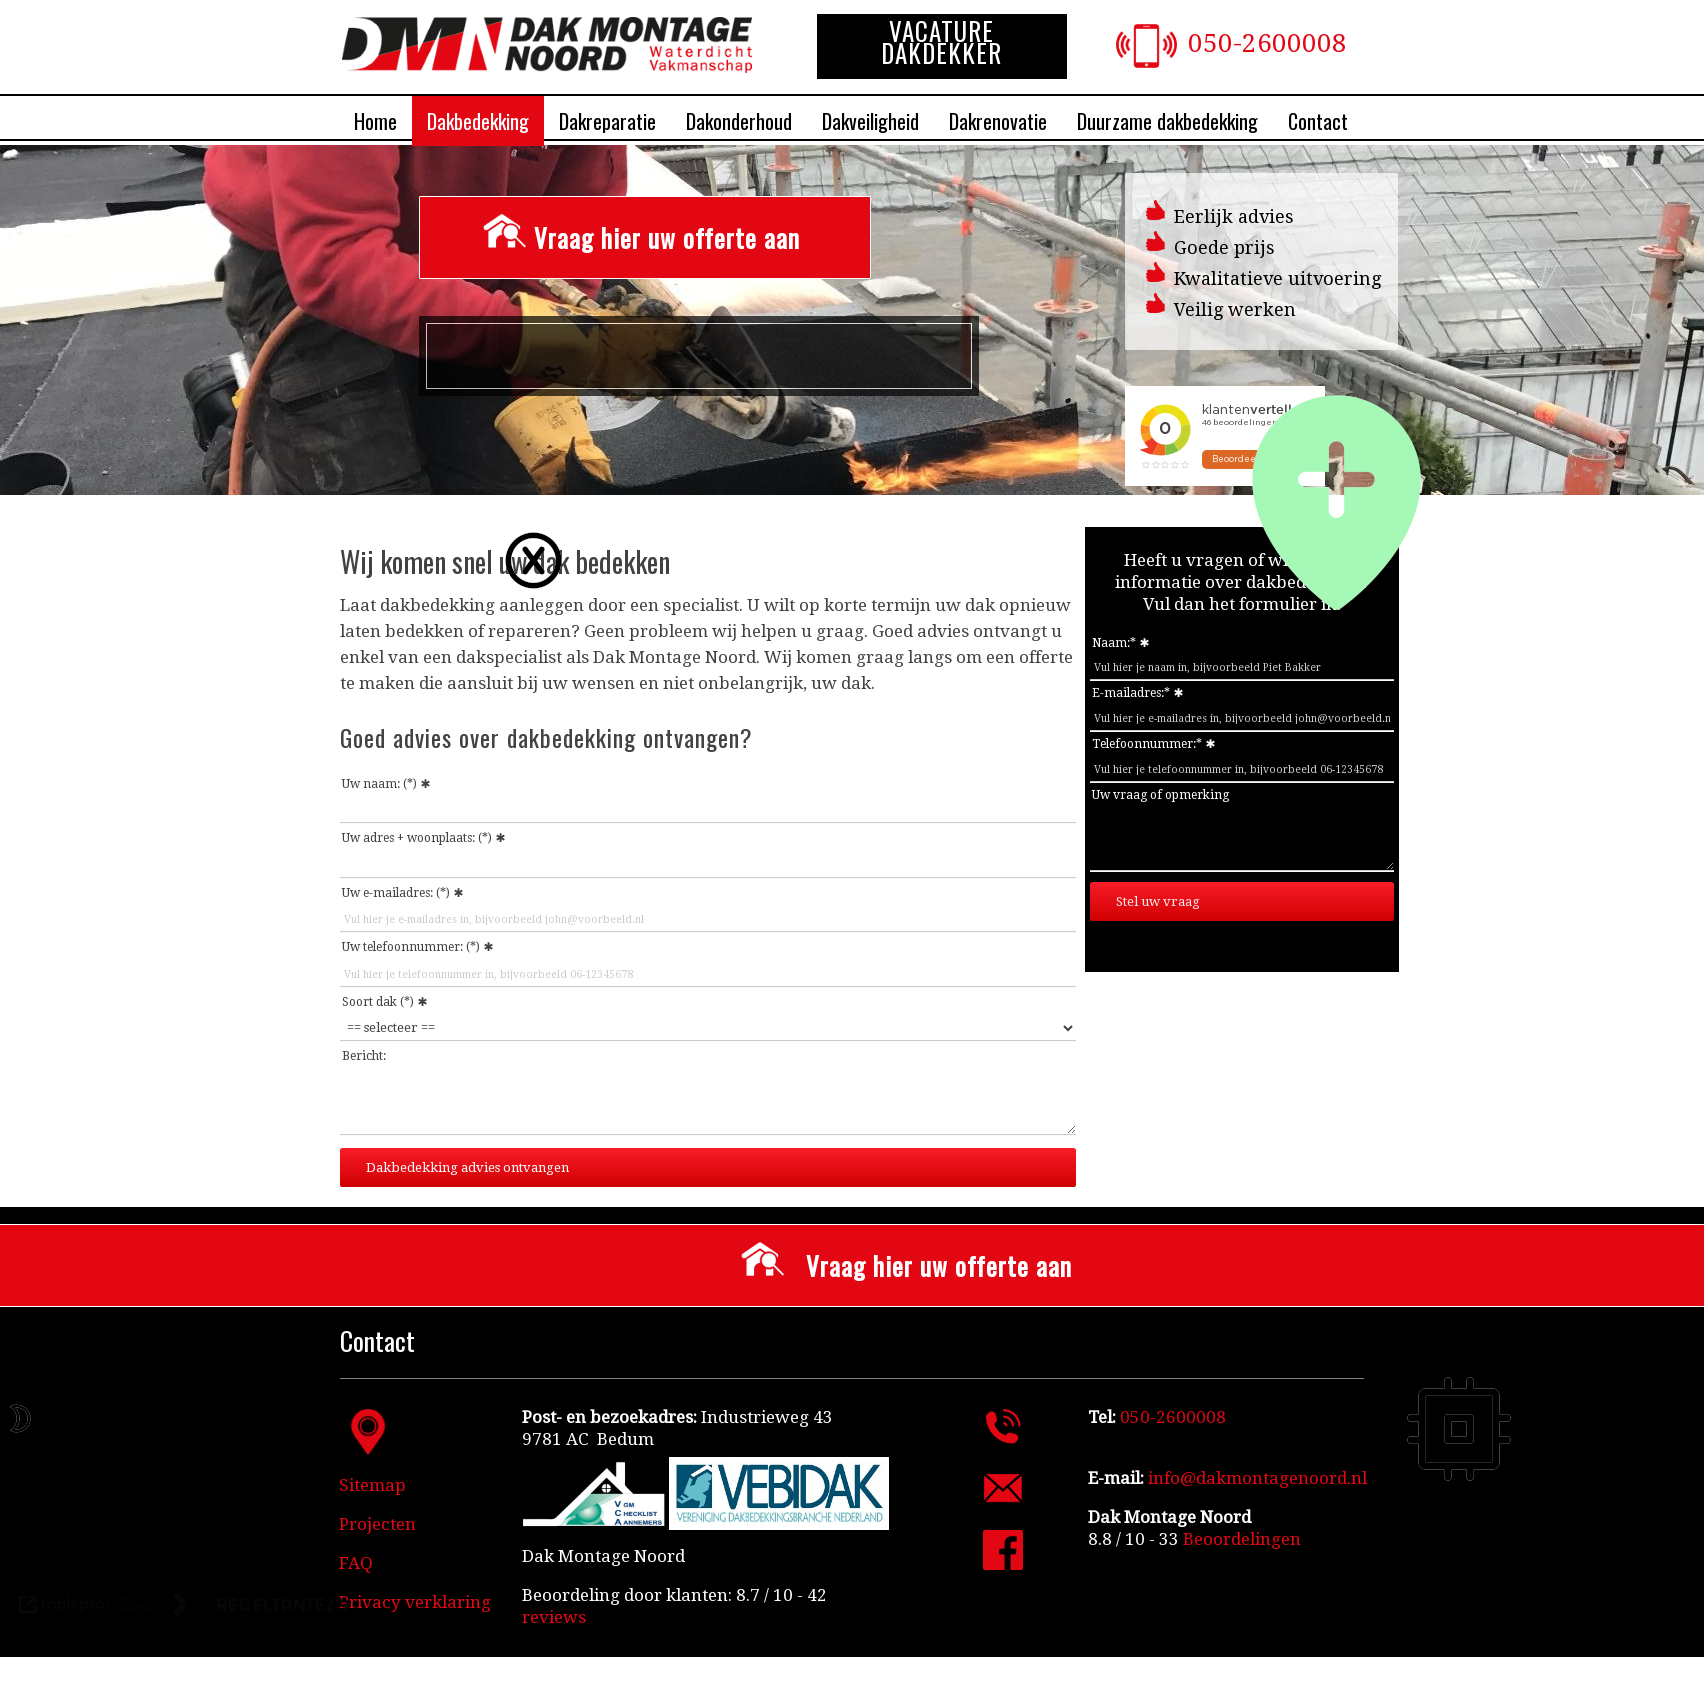  Describe the element at coordinates (1459, 1429) in the screenshot. I see `view system processor information` at that location.